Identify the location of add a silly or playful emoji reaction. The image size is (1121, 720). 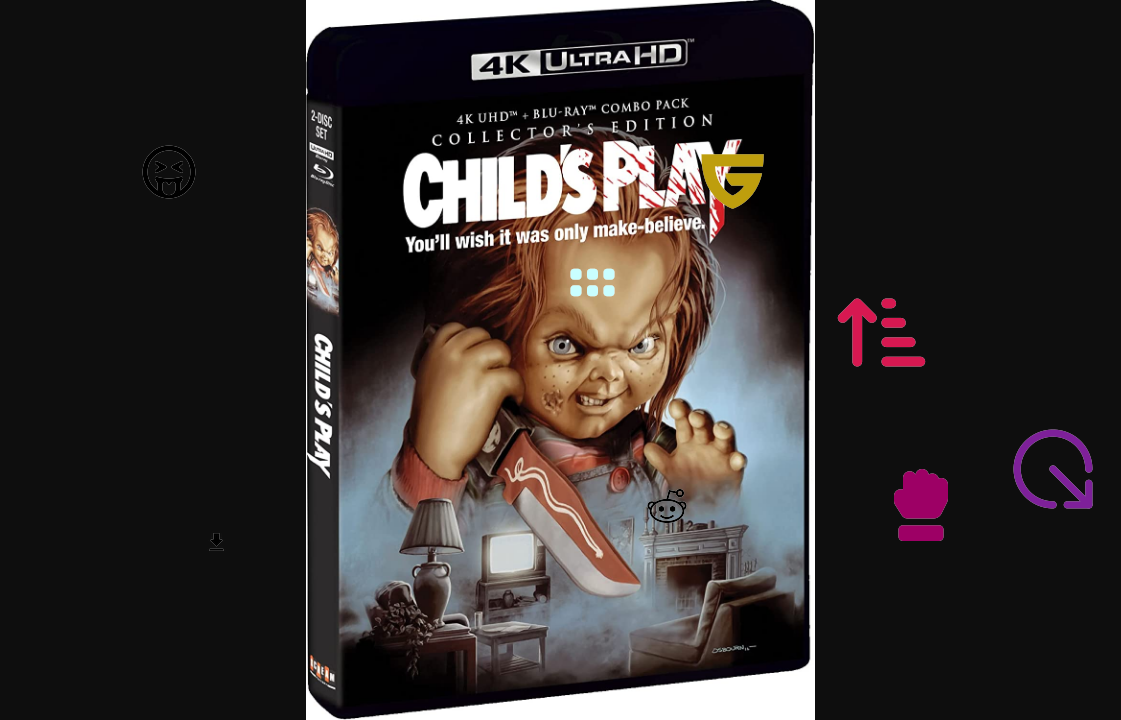
(169, 172).